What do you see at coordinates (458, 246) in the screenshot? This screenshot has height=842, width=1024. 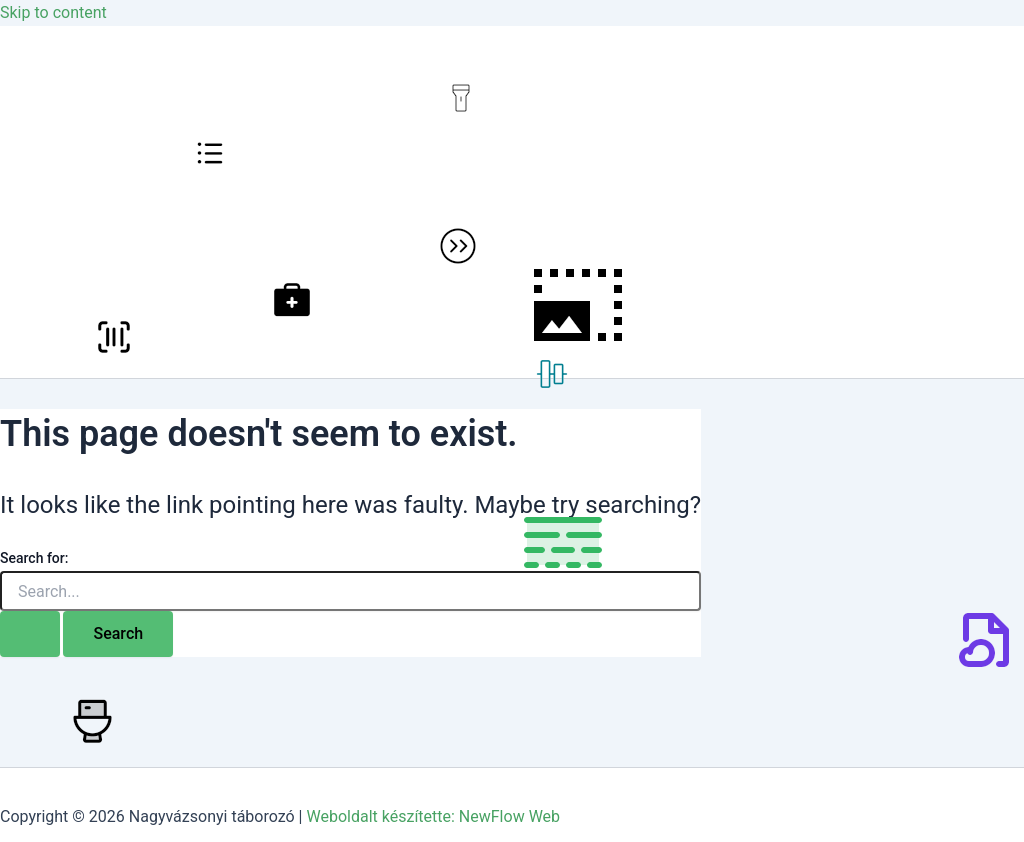 I see `skip forward or advance to next item` at bounding box center [458, 246].